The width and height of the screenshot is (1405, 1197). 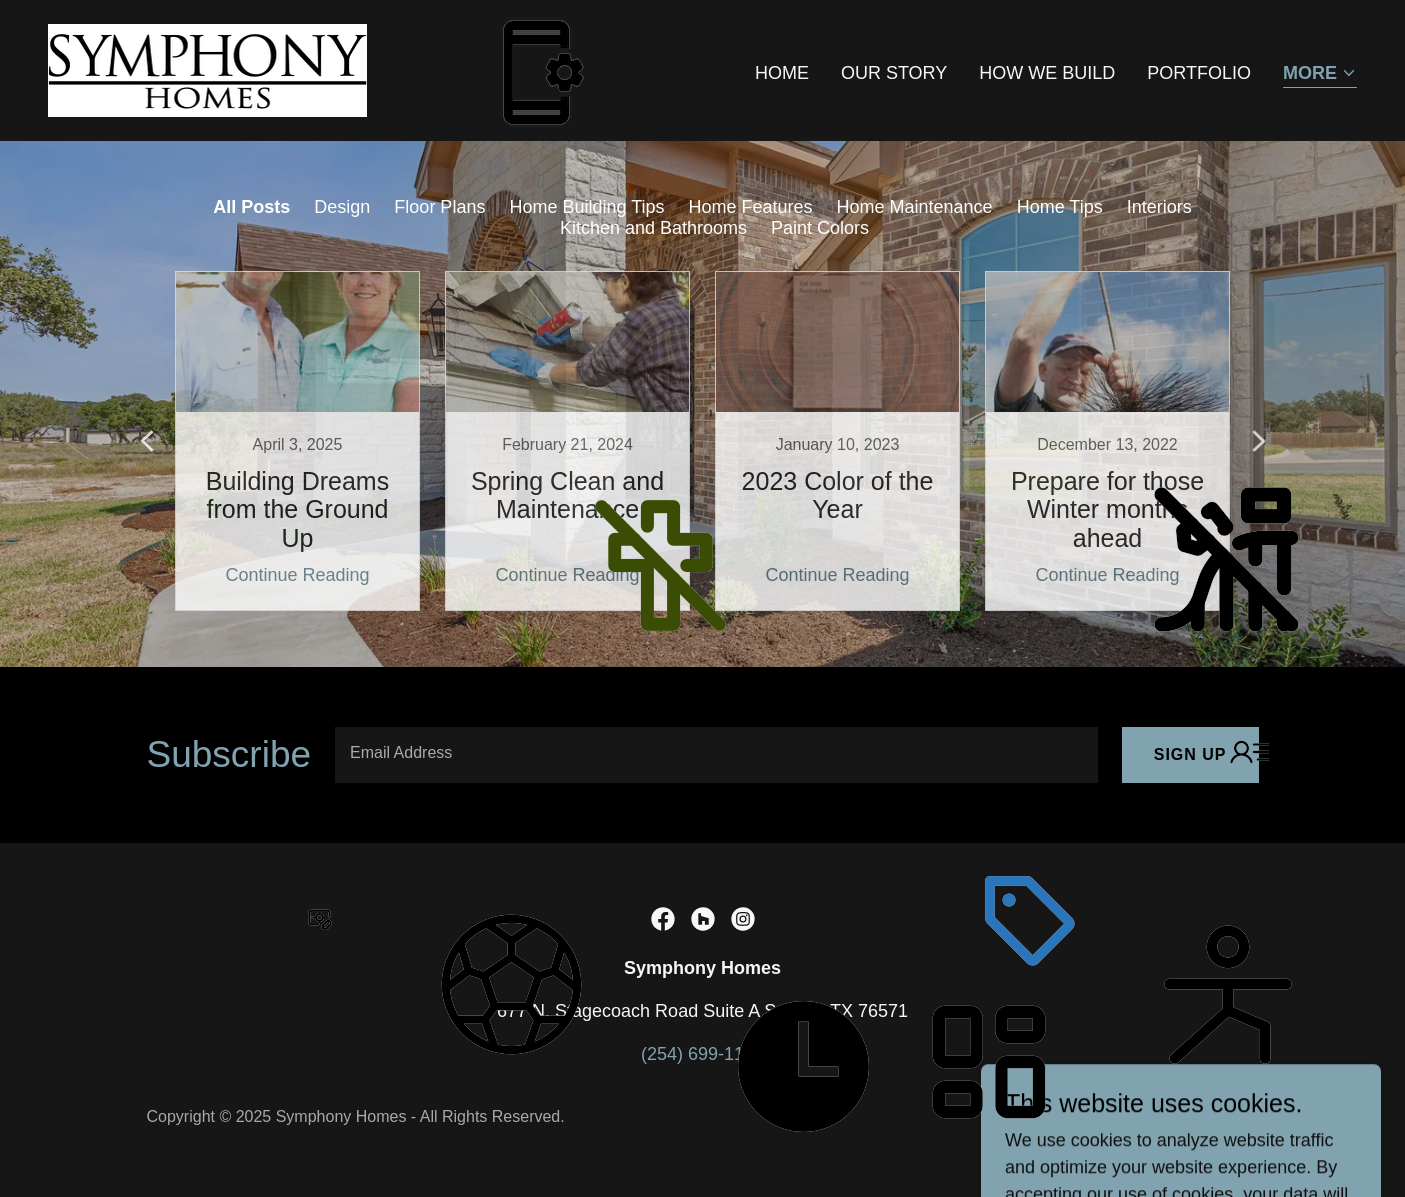 What do you see at coordinates (511, 984) in the screenshot?
I see `access sports or soccer-related content` at bounding box center [511, 984].